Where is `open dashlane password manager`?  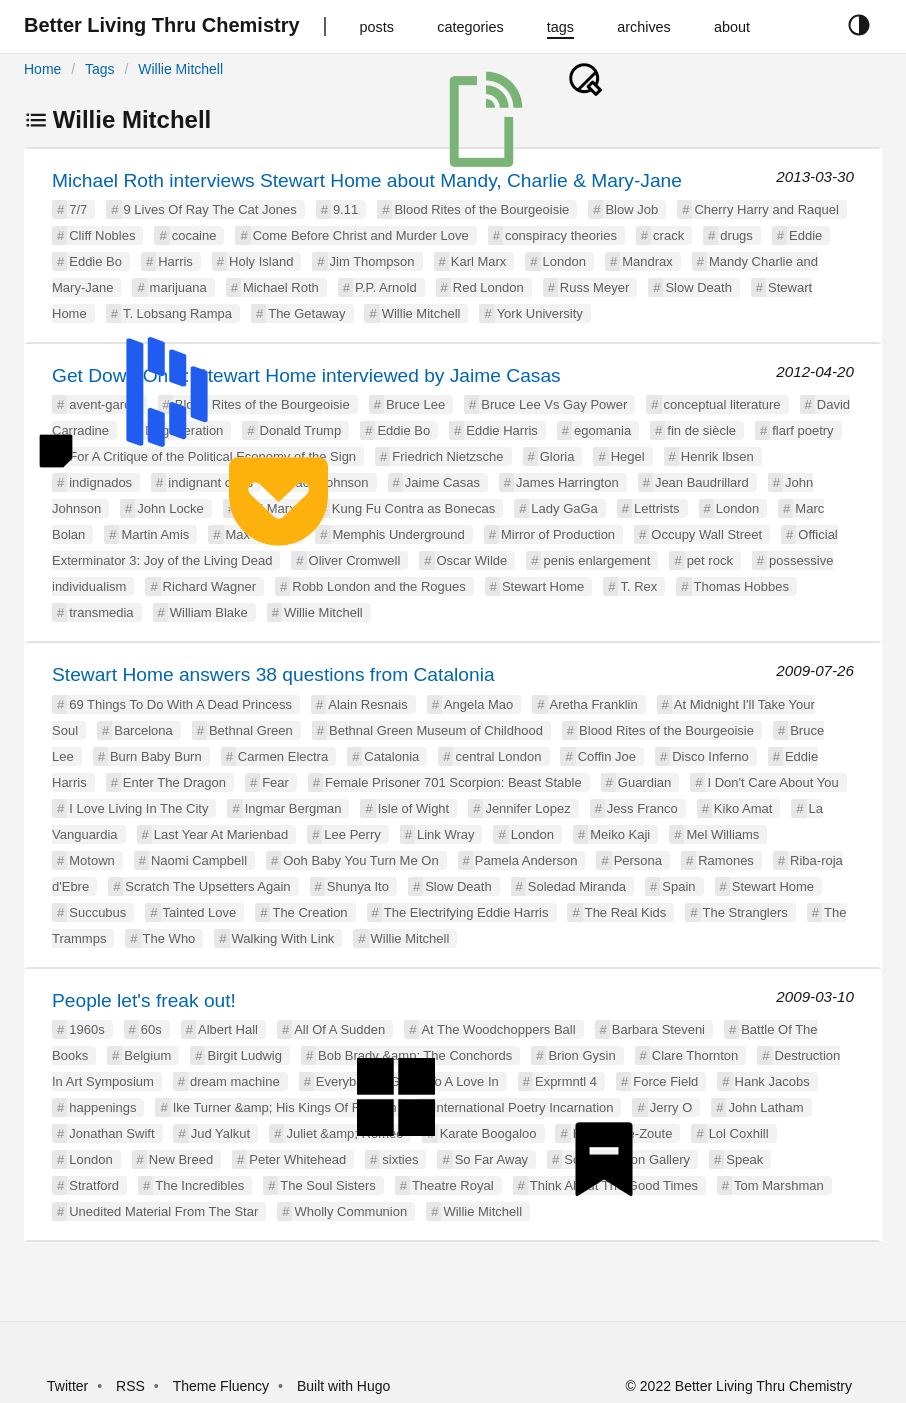
open dashlane password manager is located at coordinates (167, 392).